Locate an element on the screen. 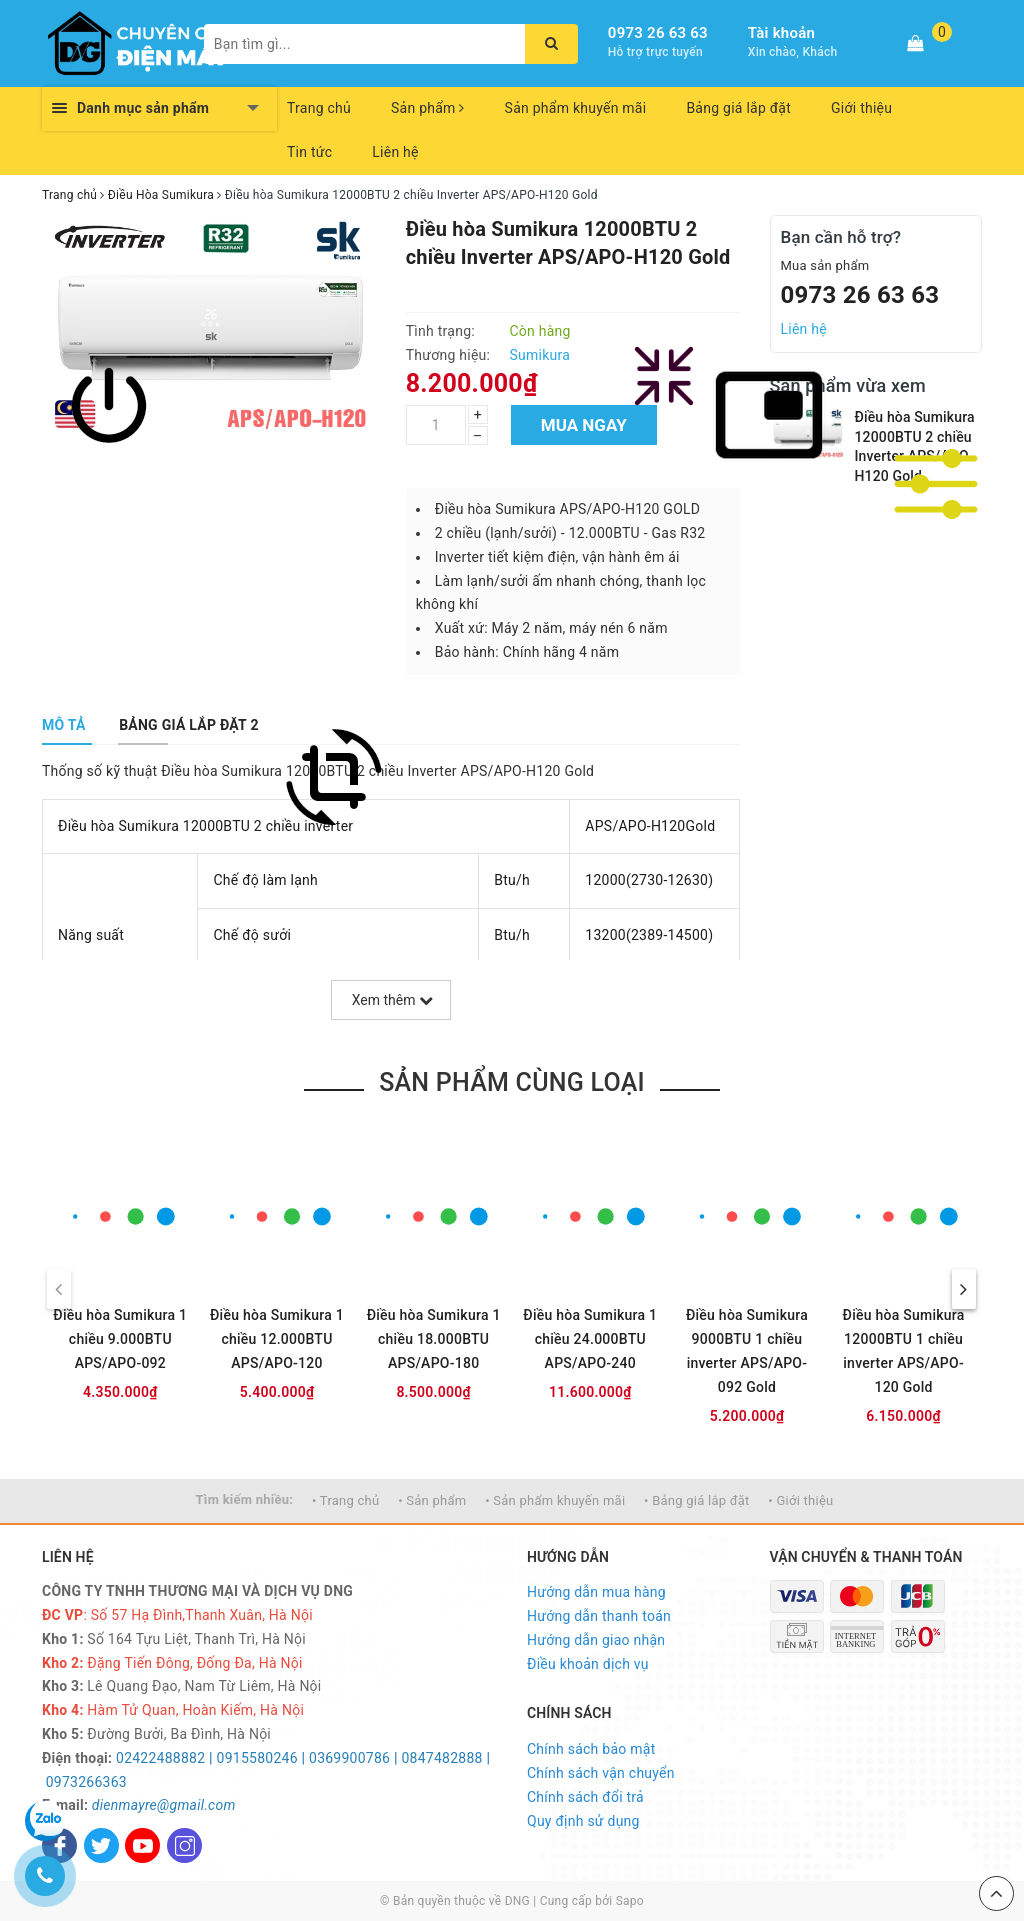  open settings or preferences is located at coordinates (936, 484).